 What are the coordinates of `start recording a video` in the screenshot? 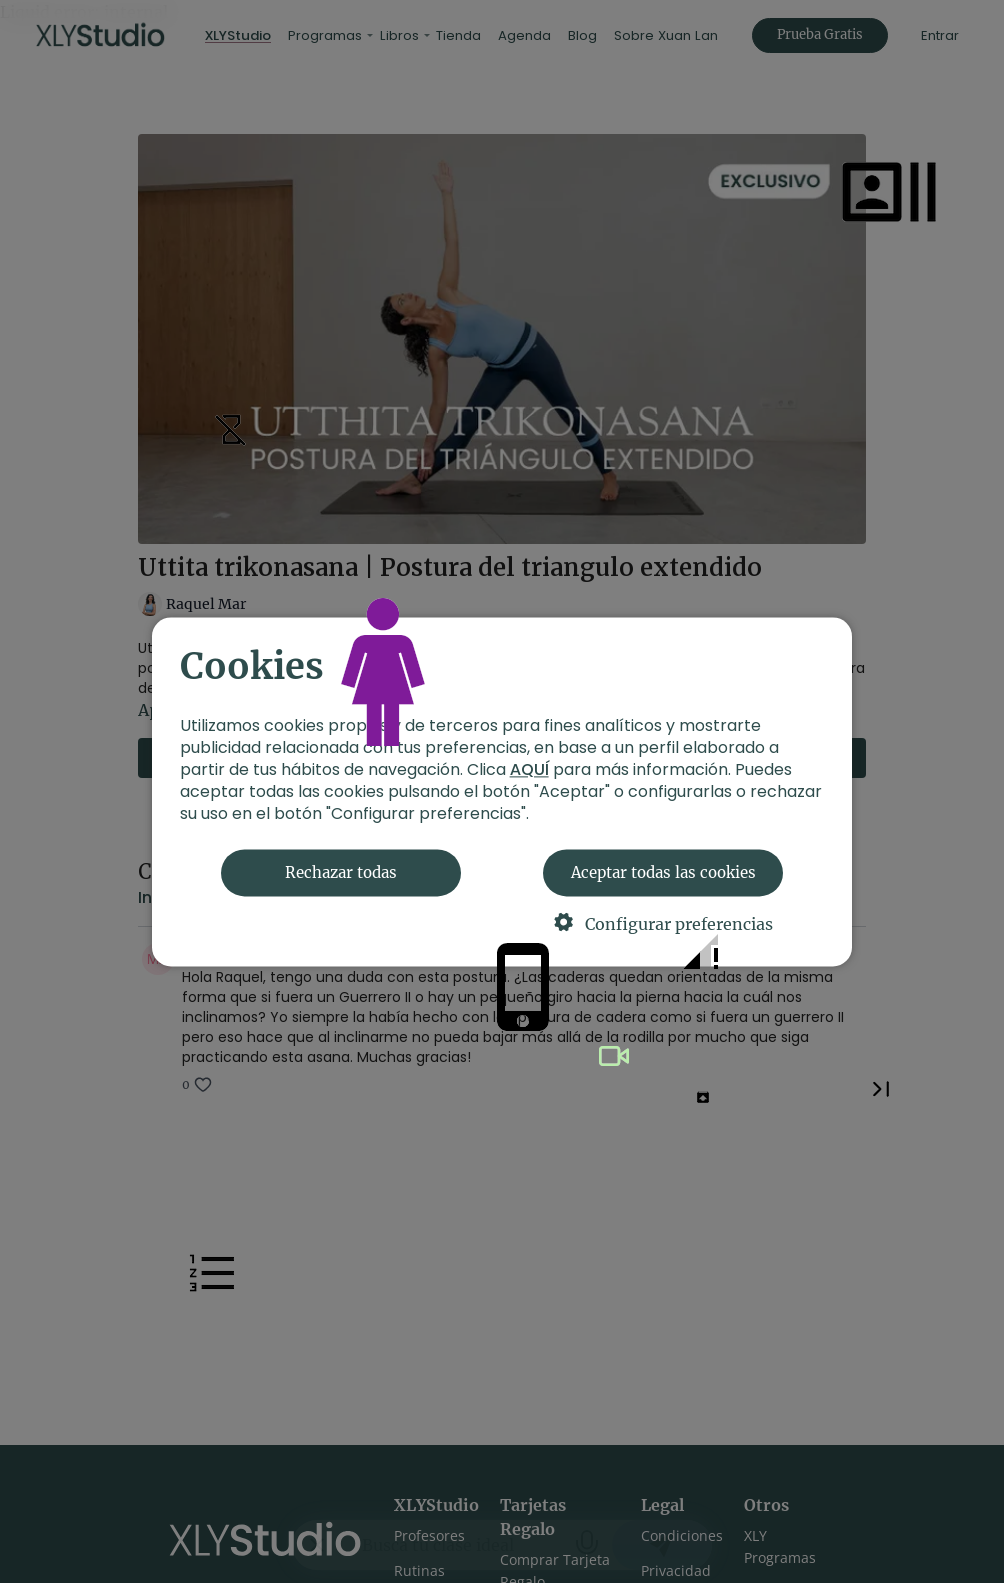 It's located at (614, 1056).